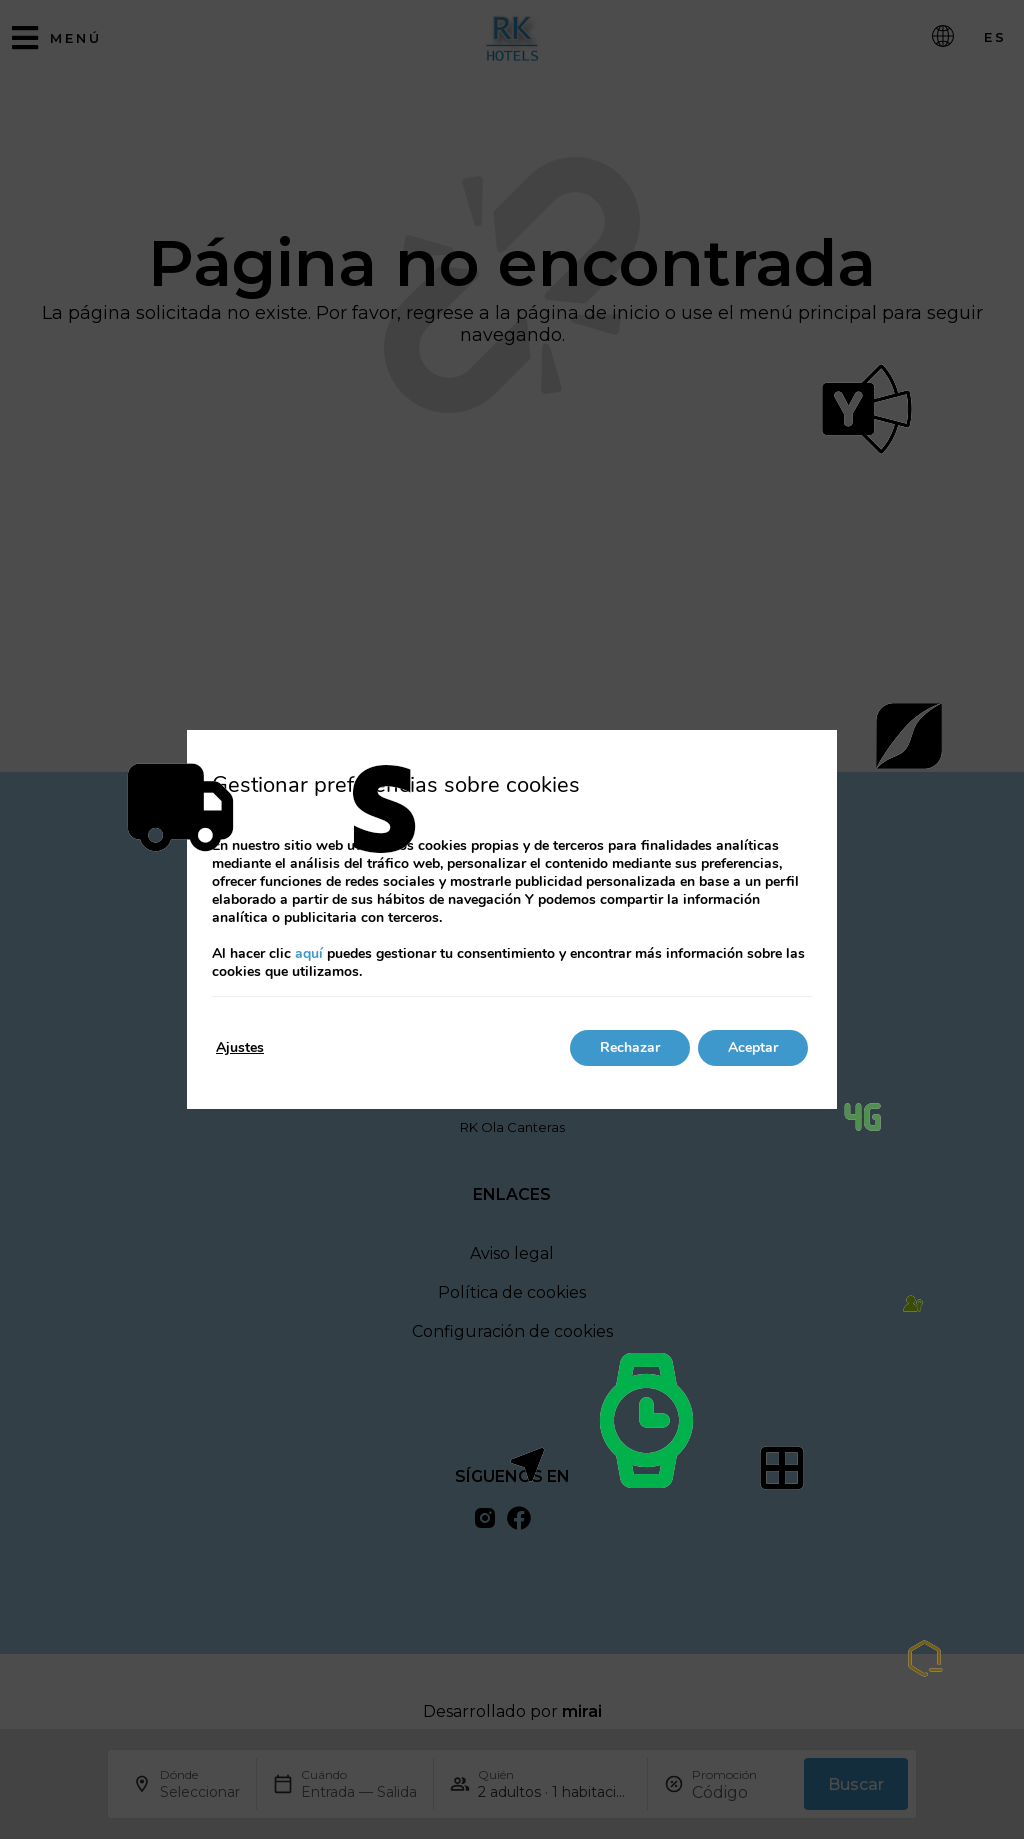  I want to click on open Yammer enterprise social network, so click(867, 409).